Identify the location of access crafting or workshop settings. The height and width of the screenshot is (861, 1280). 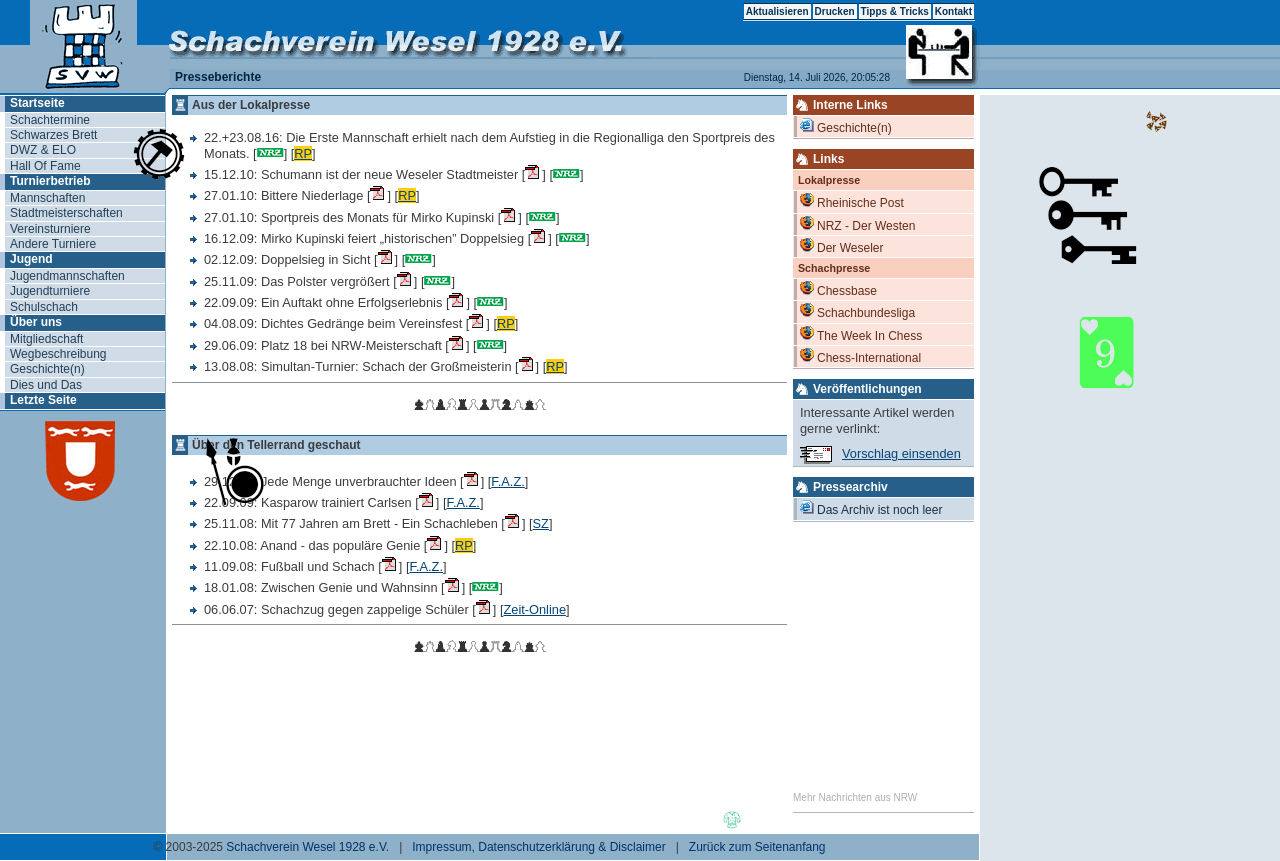
(159, 154).